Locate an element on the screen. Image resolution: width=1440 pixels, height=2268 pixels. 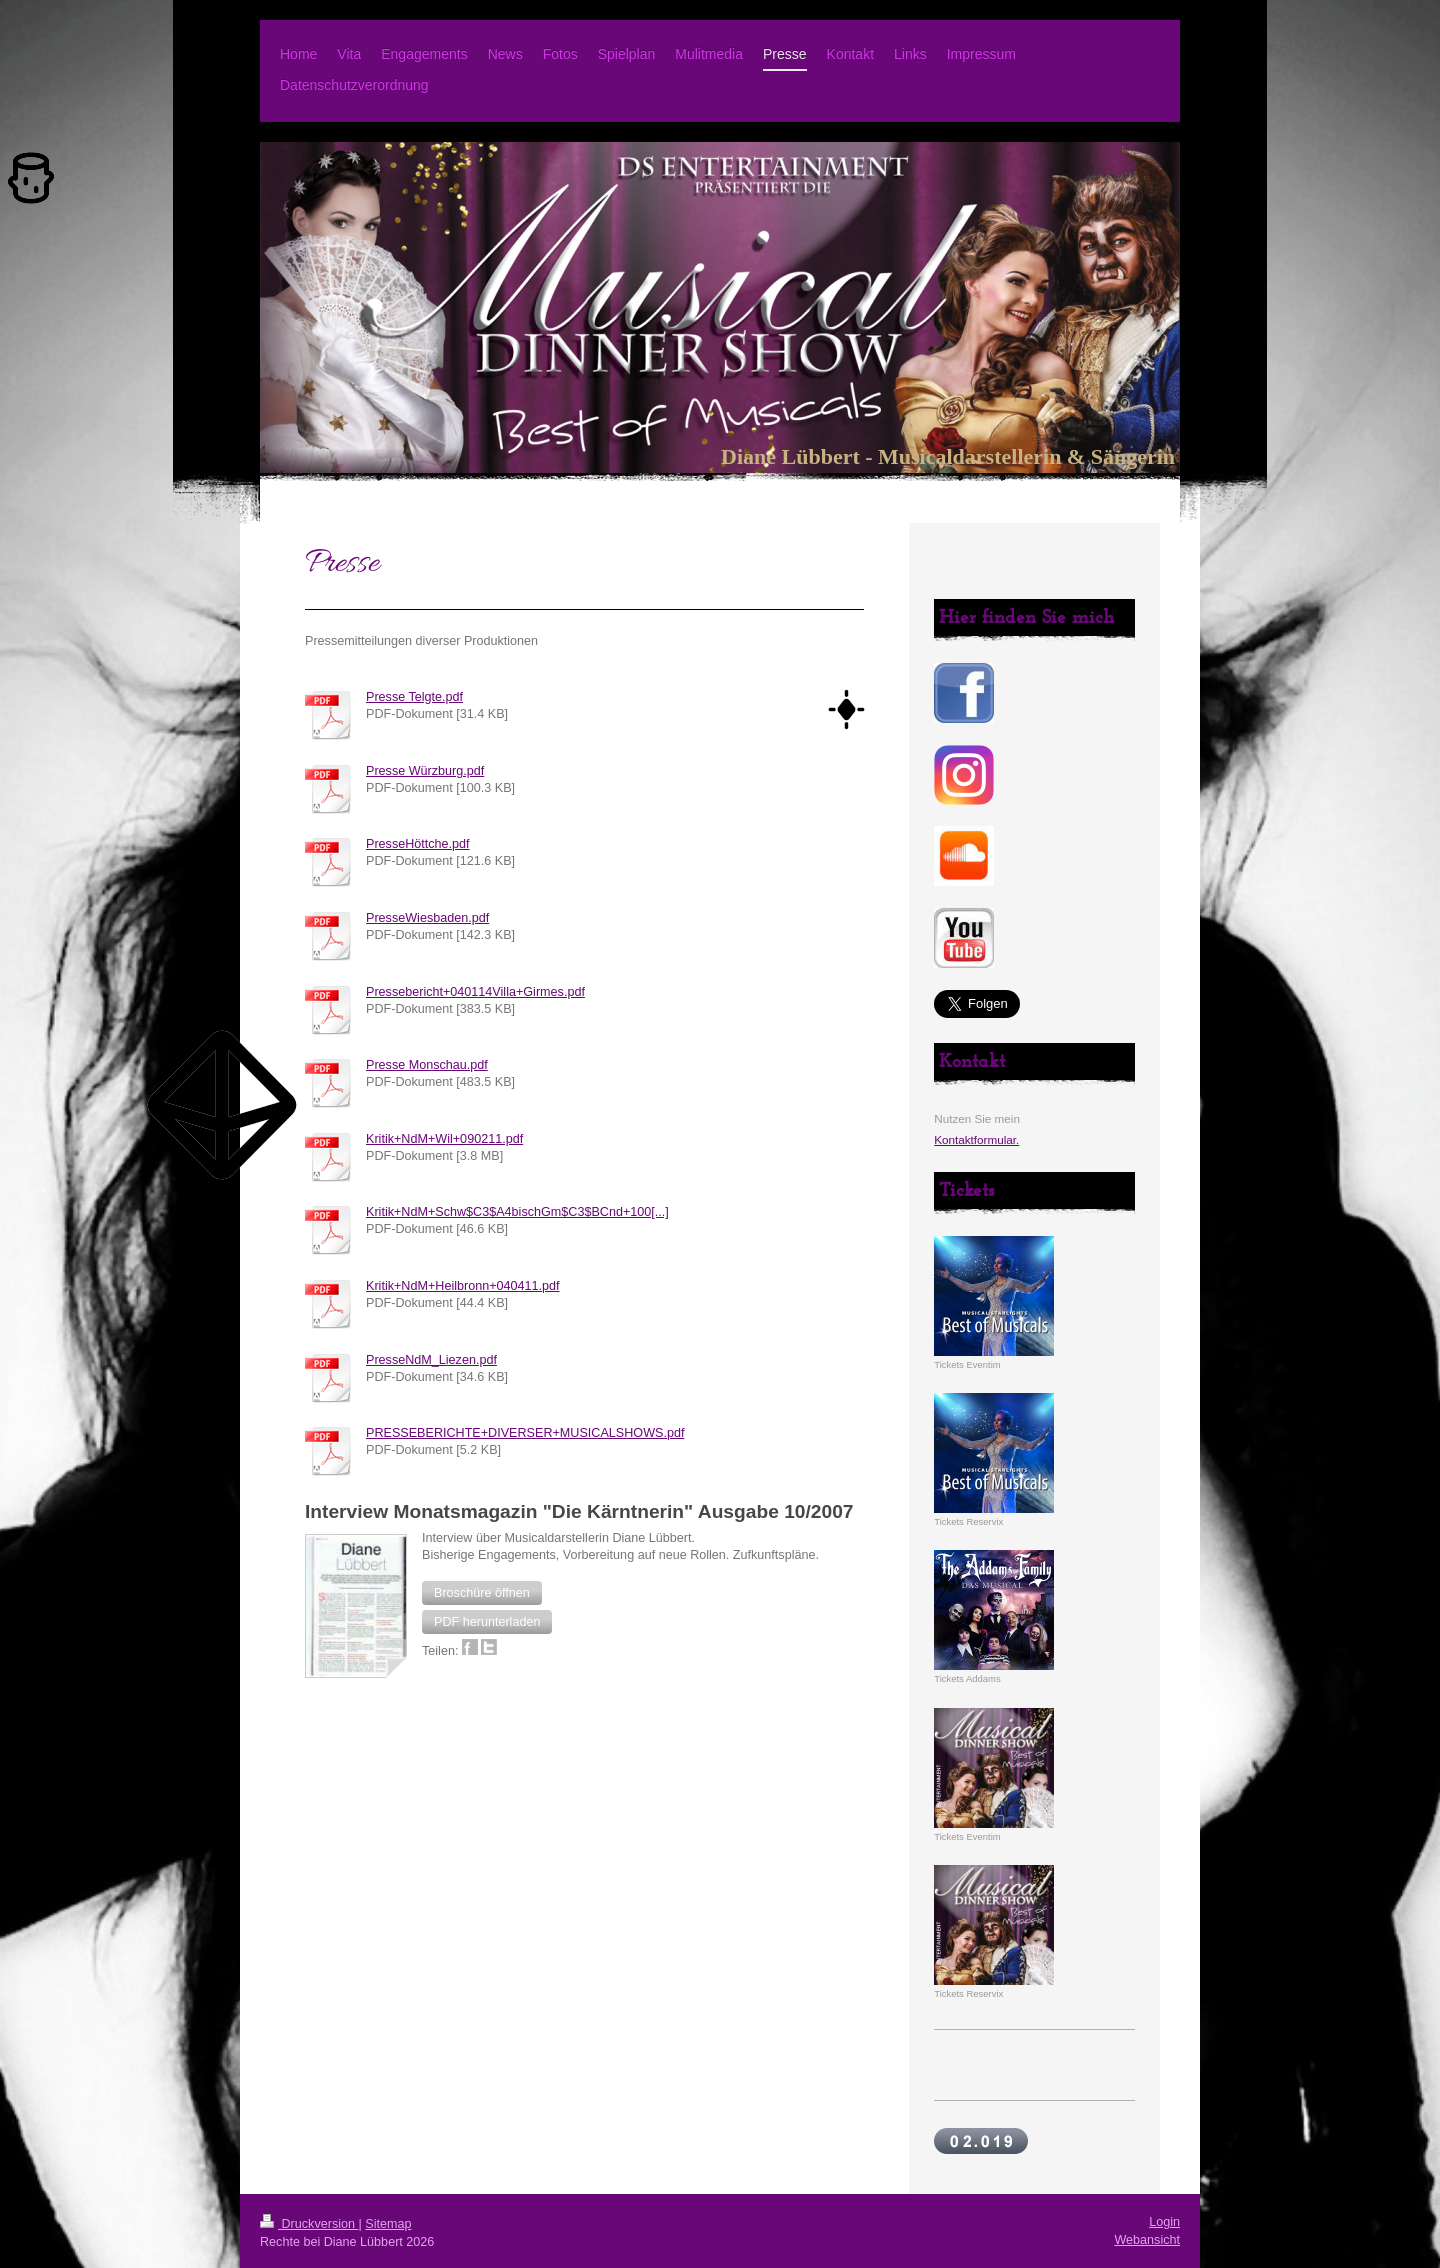
center-align keyframes on the timeline is located at coordinates (846, 709).